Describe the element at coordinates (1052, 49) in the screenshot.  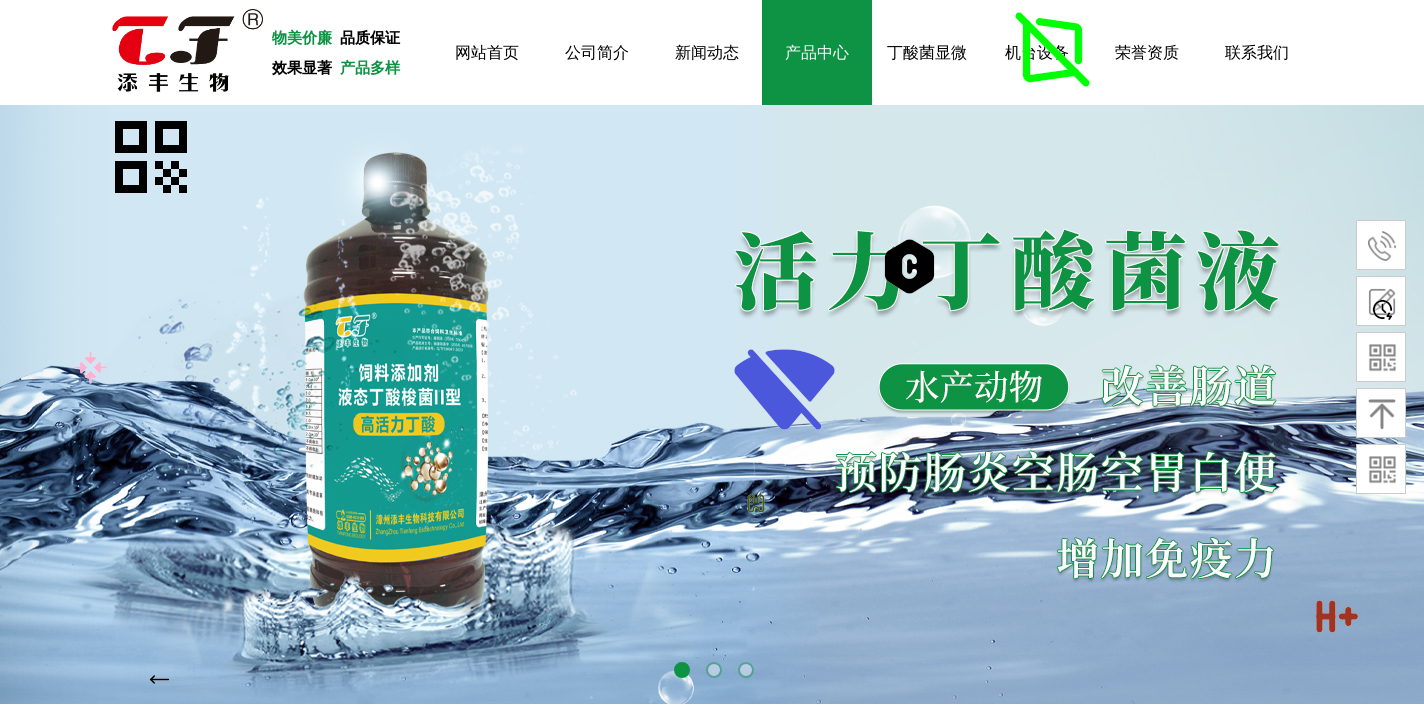
I see `disable perspective view mode` at that location.